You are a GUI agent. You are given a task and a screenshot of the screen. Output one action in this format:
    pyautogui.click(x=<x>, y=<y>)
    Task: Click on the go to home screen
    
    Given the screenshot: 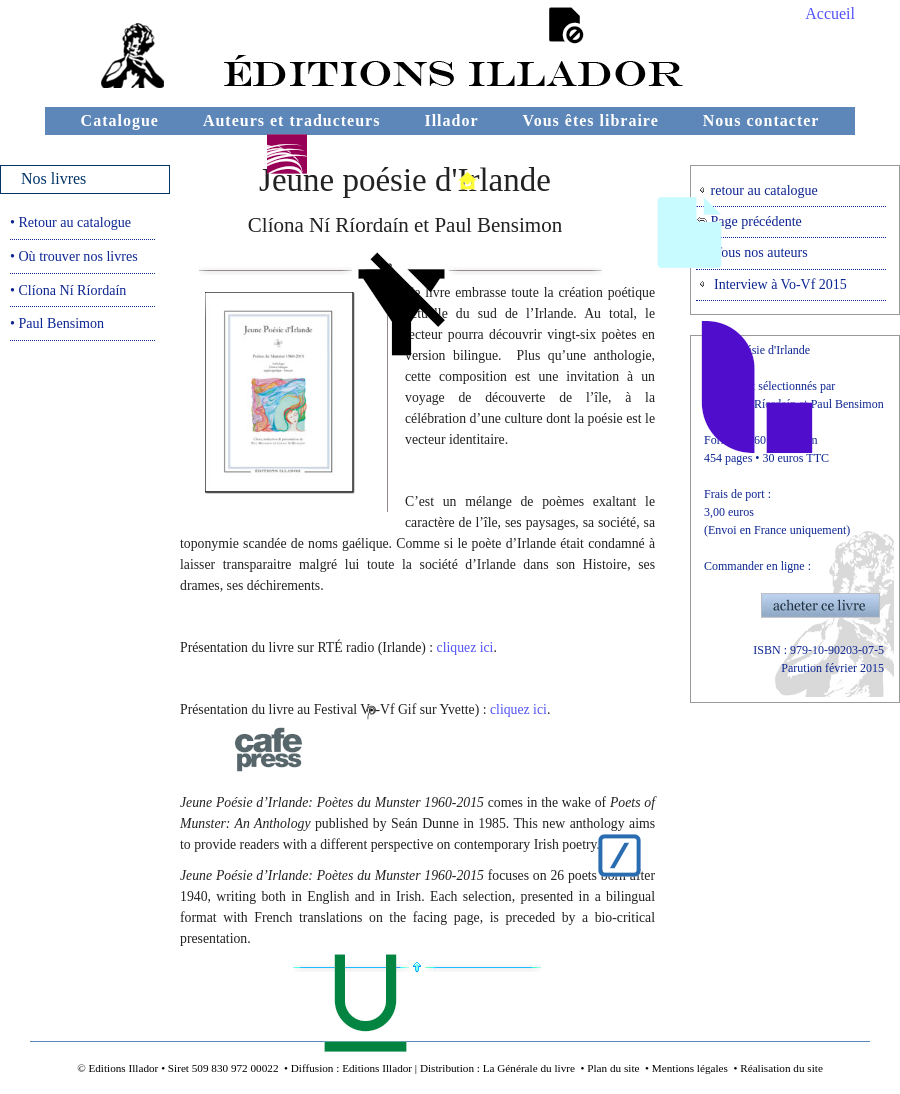 What is the action you would take?
    pyautogui.click(x=467, y=181)
    